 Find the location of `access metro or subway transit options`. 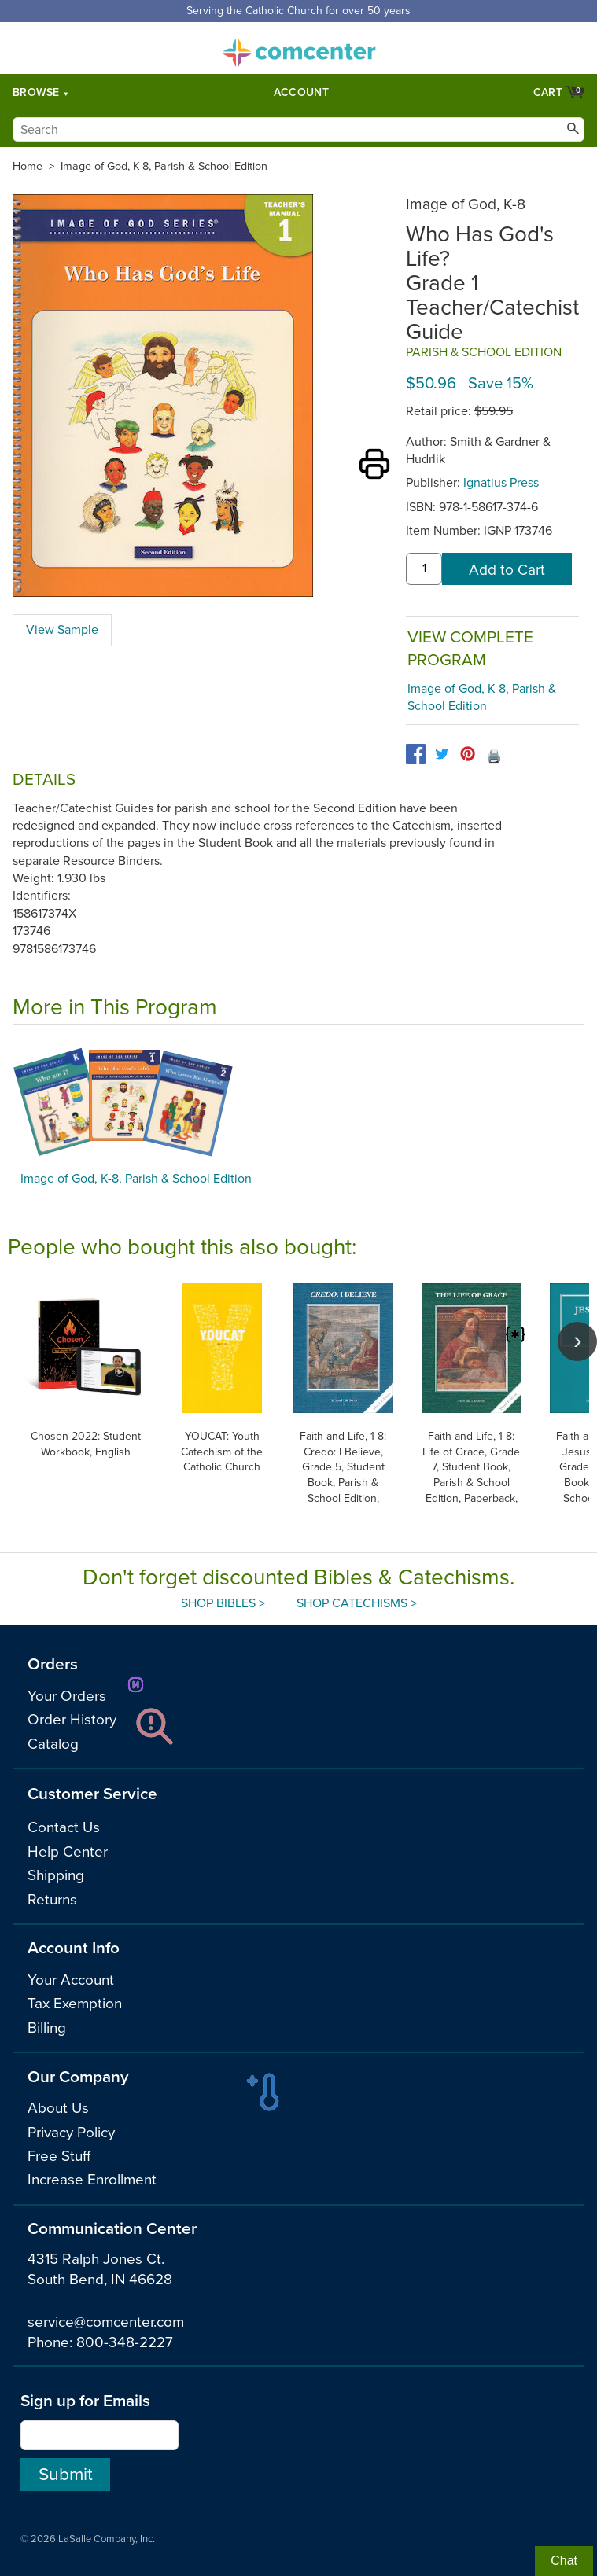

access metro or subway transit options is located at coordinates (135, 1684).